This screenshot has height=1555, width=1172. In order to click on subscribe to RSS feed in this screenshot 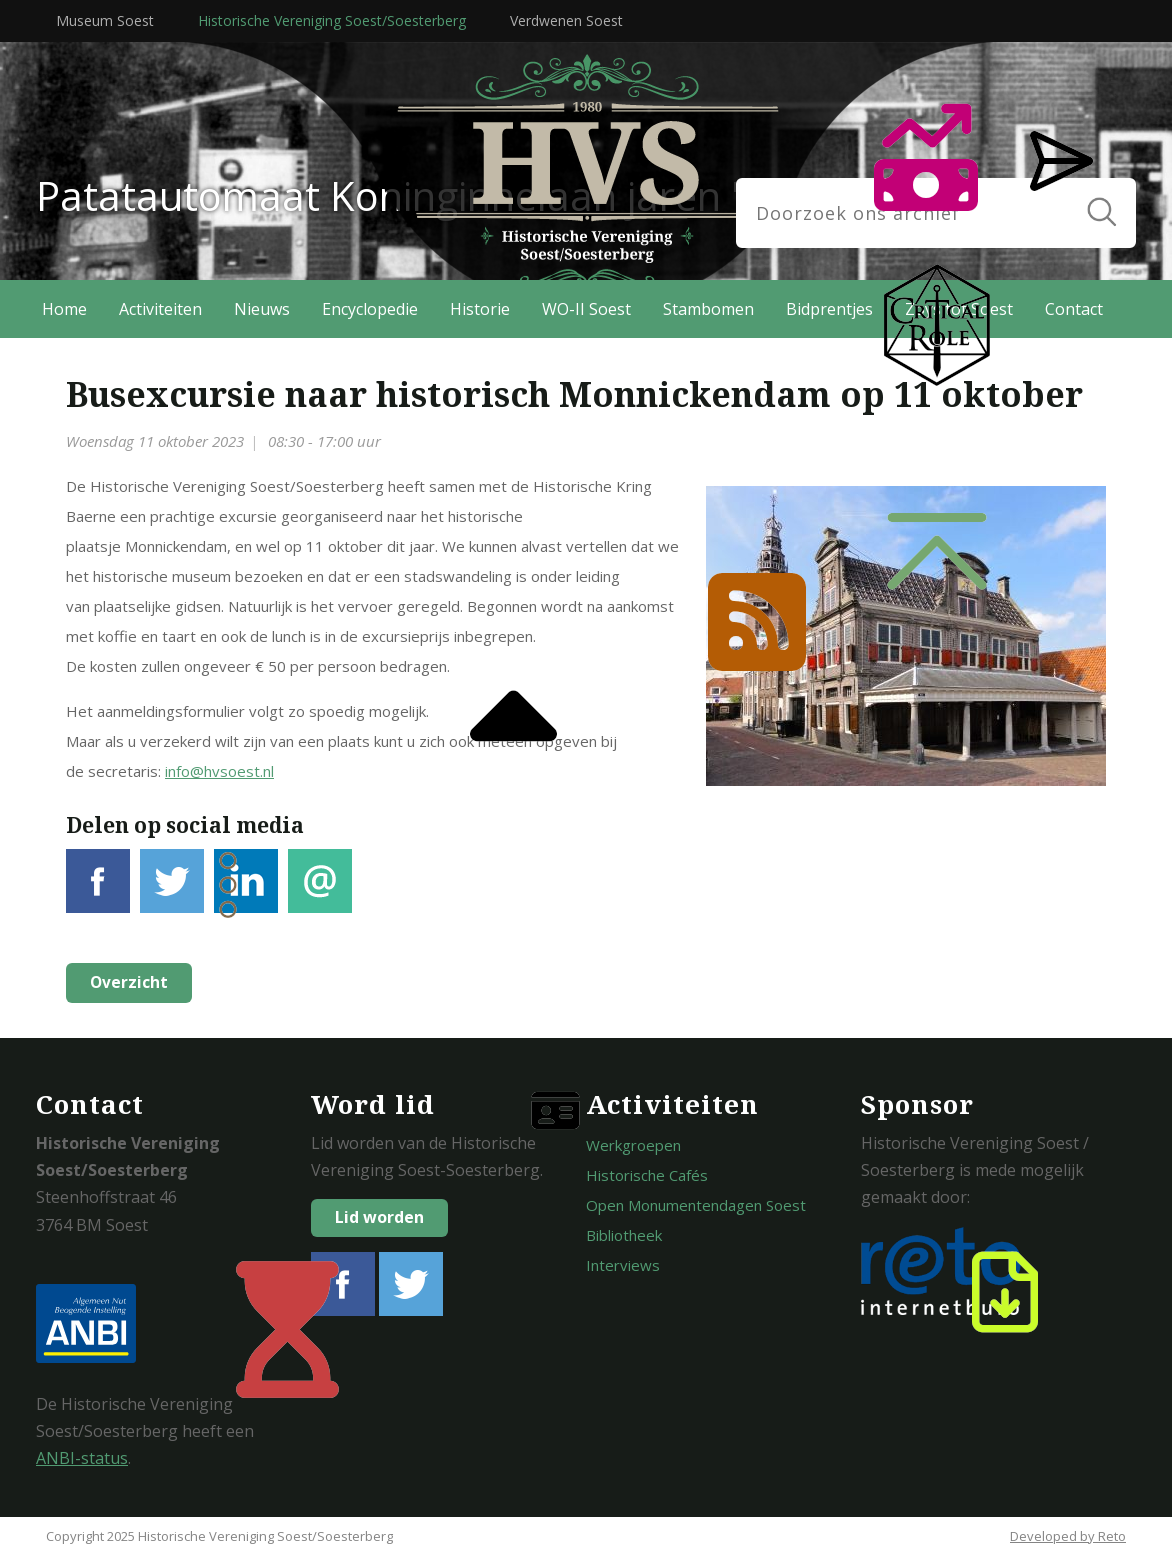, I will do `click(757, 622)`.